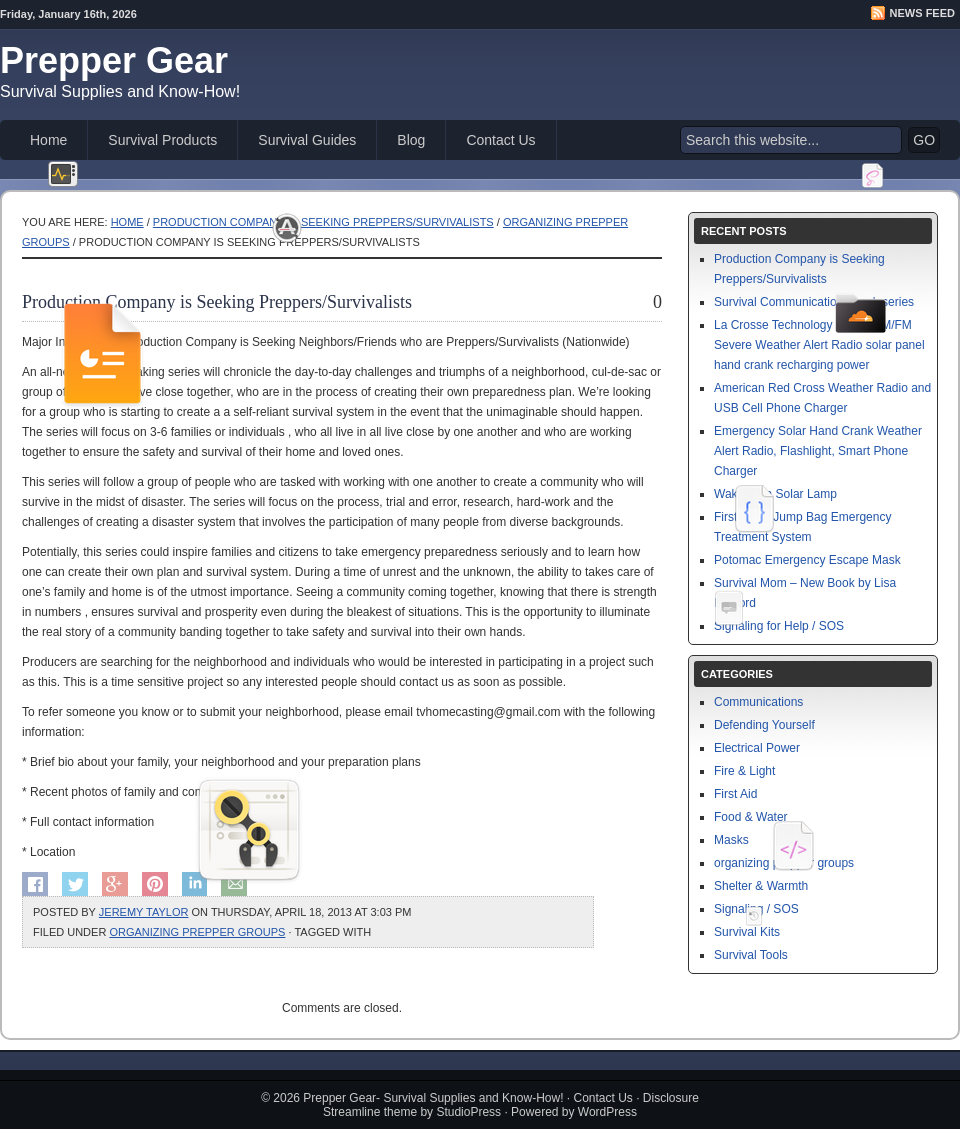 The height and width of the screenshot is (1129, 960). Describe the element at coordinates (63, 174) in the screenshot. I see `open system monitor application` at that location.